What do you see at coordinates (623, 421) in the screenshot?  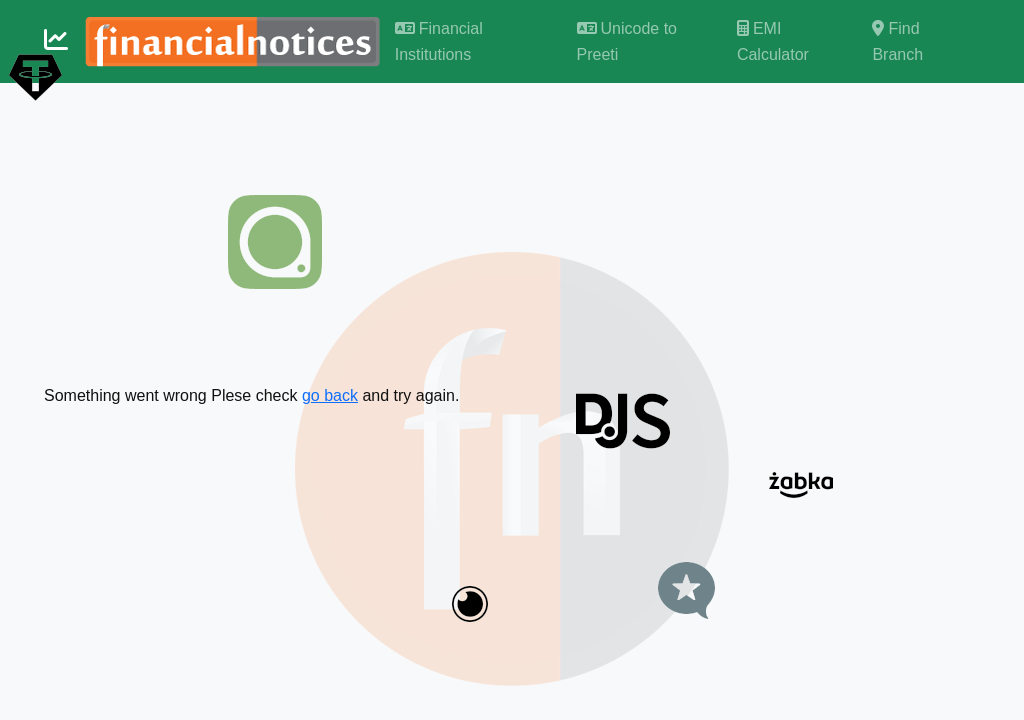 I see `discord.js library or project branding` at bounding box center [623, 421].